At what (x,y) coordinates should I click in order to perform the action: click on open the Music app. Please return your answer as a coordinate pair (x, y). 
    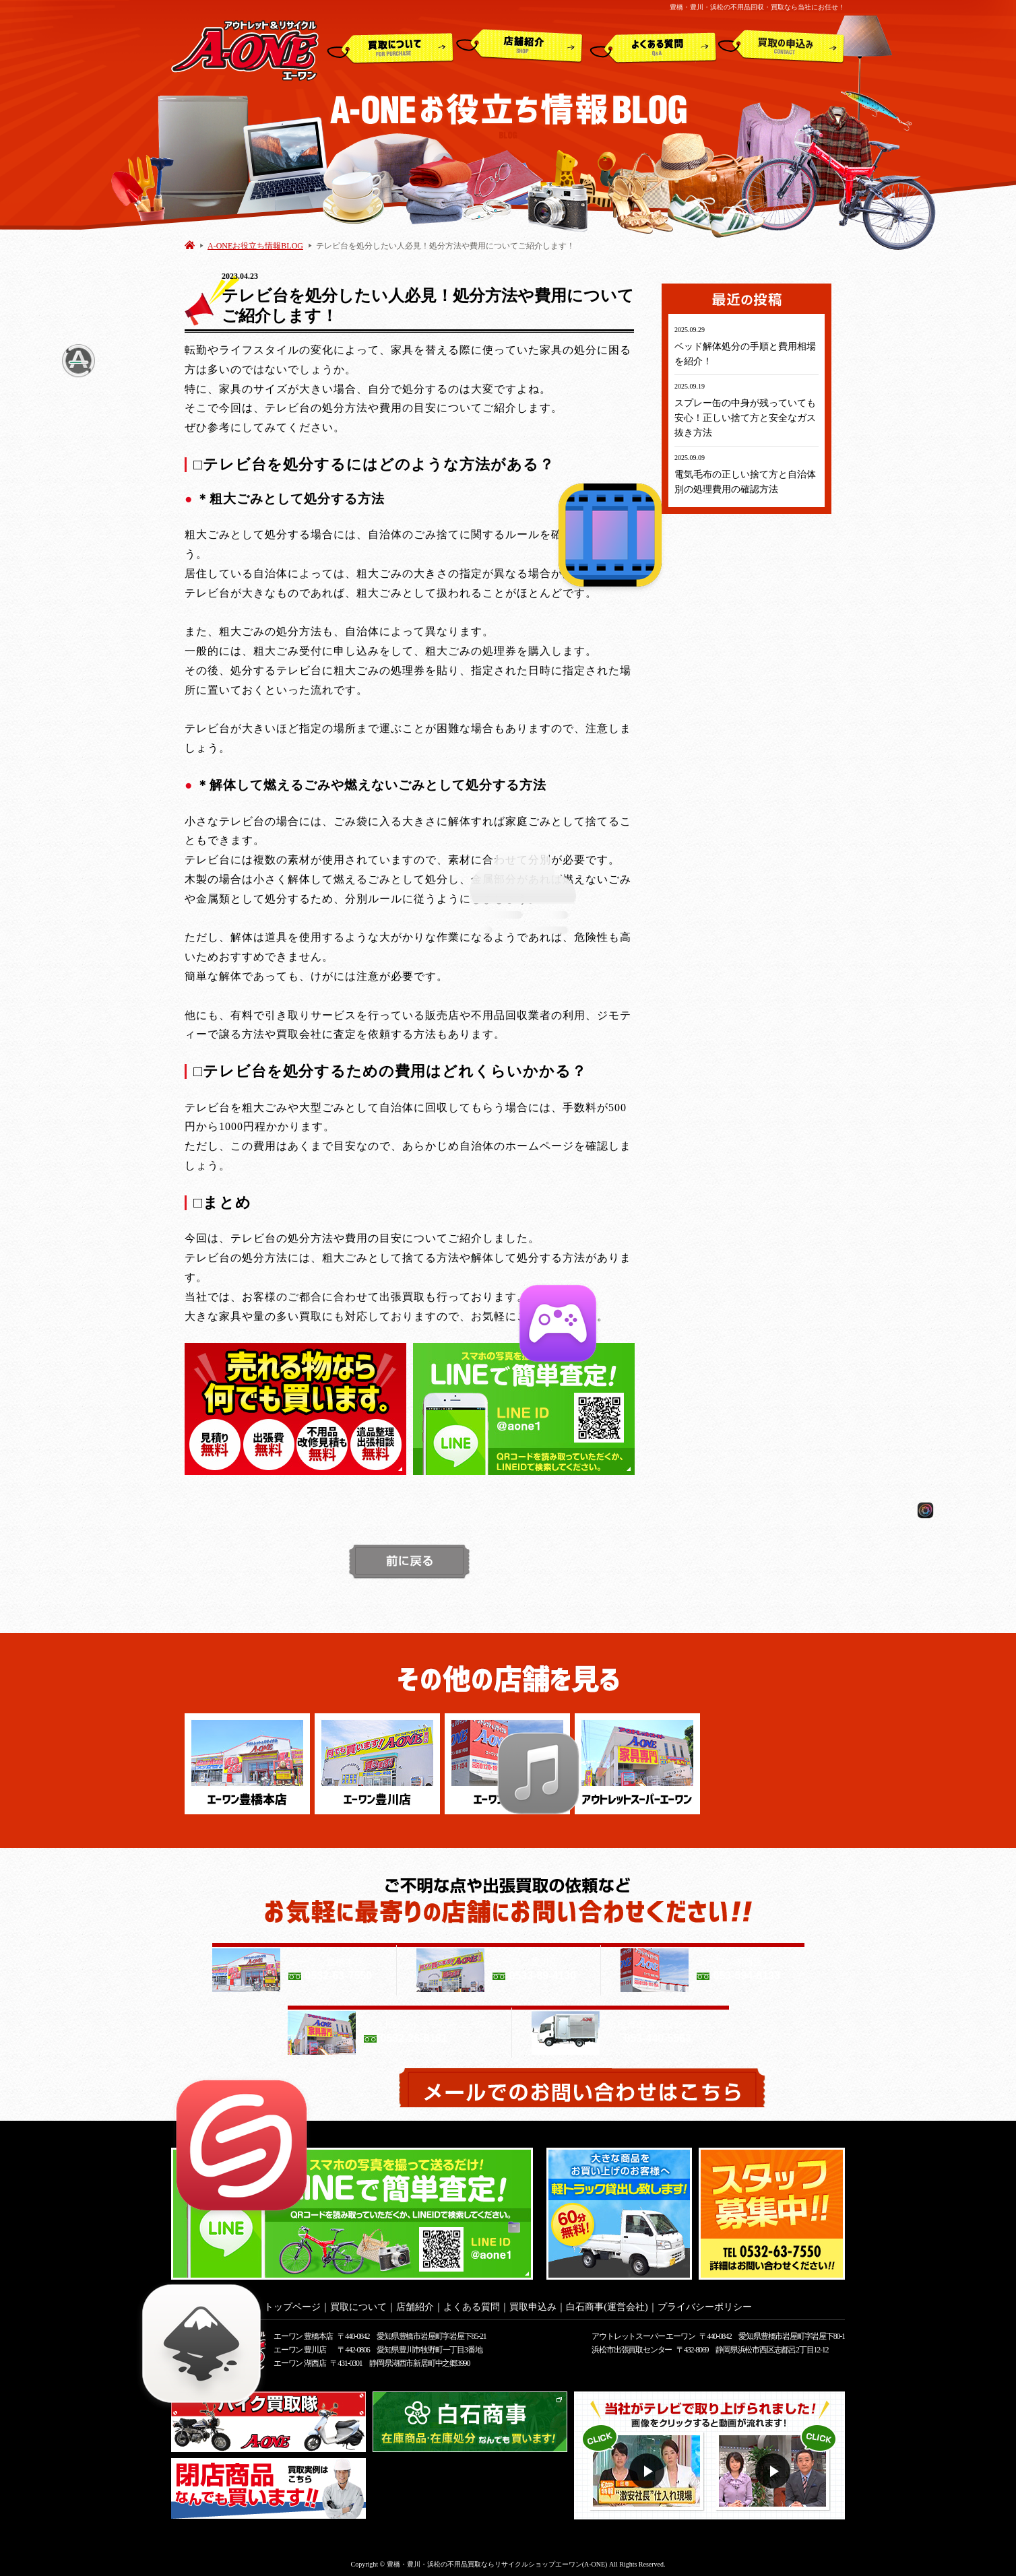
    Looking at the image, I should click on (538, 1773).